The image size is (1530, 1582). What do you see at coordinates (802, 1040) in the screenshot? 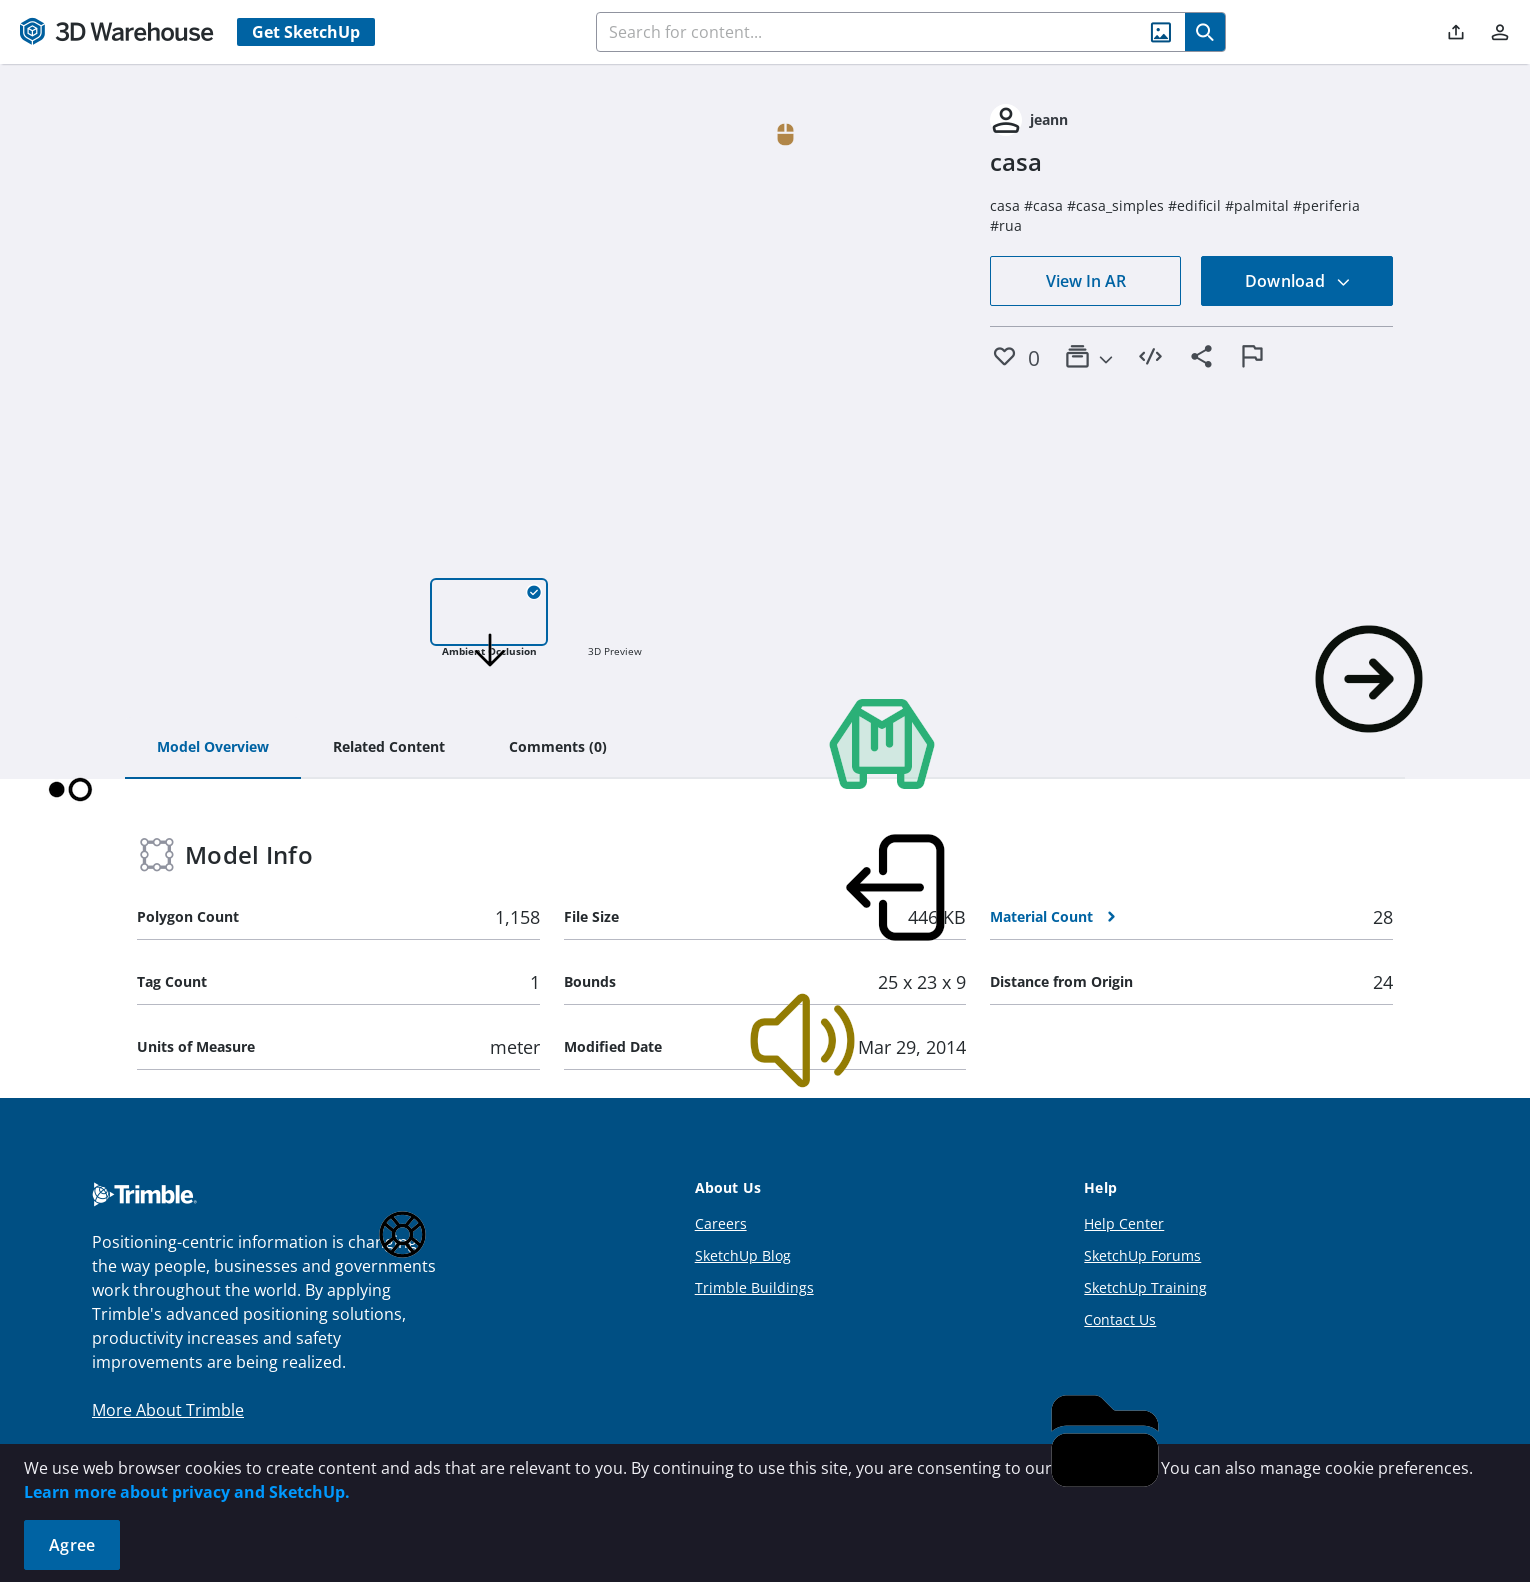
I see `adjust volume or sound settings` at bounding box center [802, 1040].